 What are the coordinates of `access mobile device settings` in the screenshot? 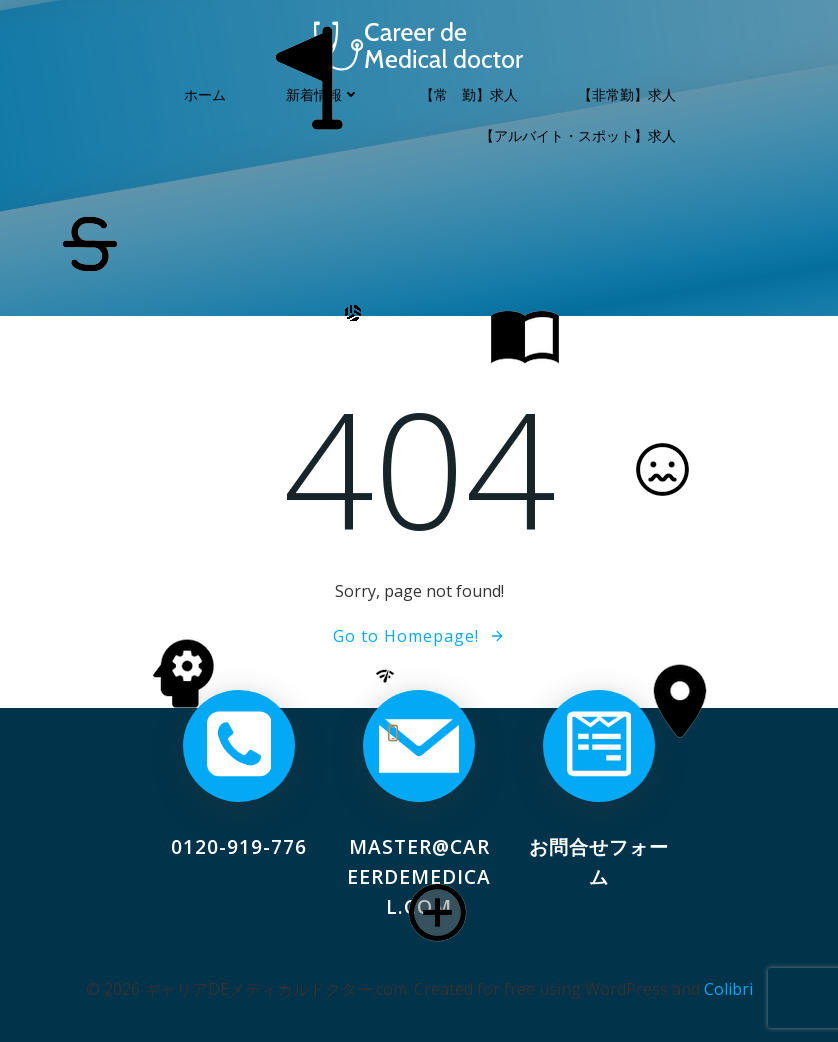 It's located at (393, 733).